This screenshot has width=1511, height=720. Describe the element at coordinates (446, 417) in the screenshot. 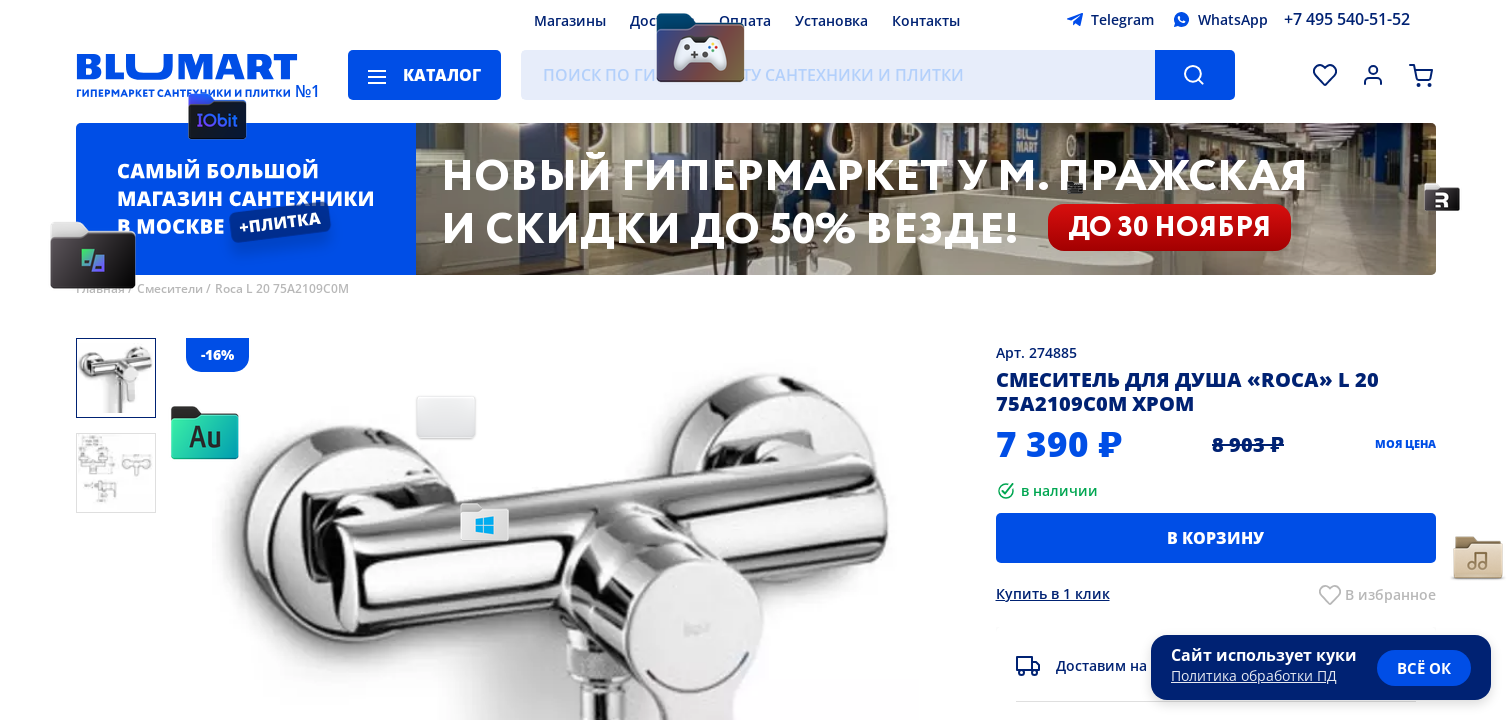

I see `magic trackpad connected via bluetooth` at that location.